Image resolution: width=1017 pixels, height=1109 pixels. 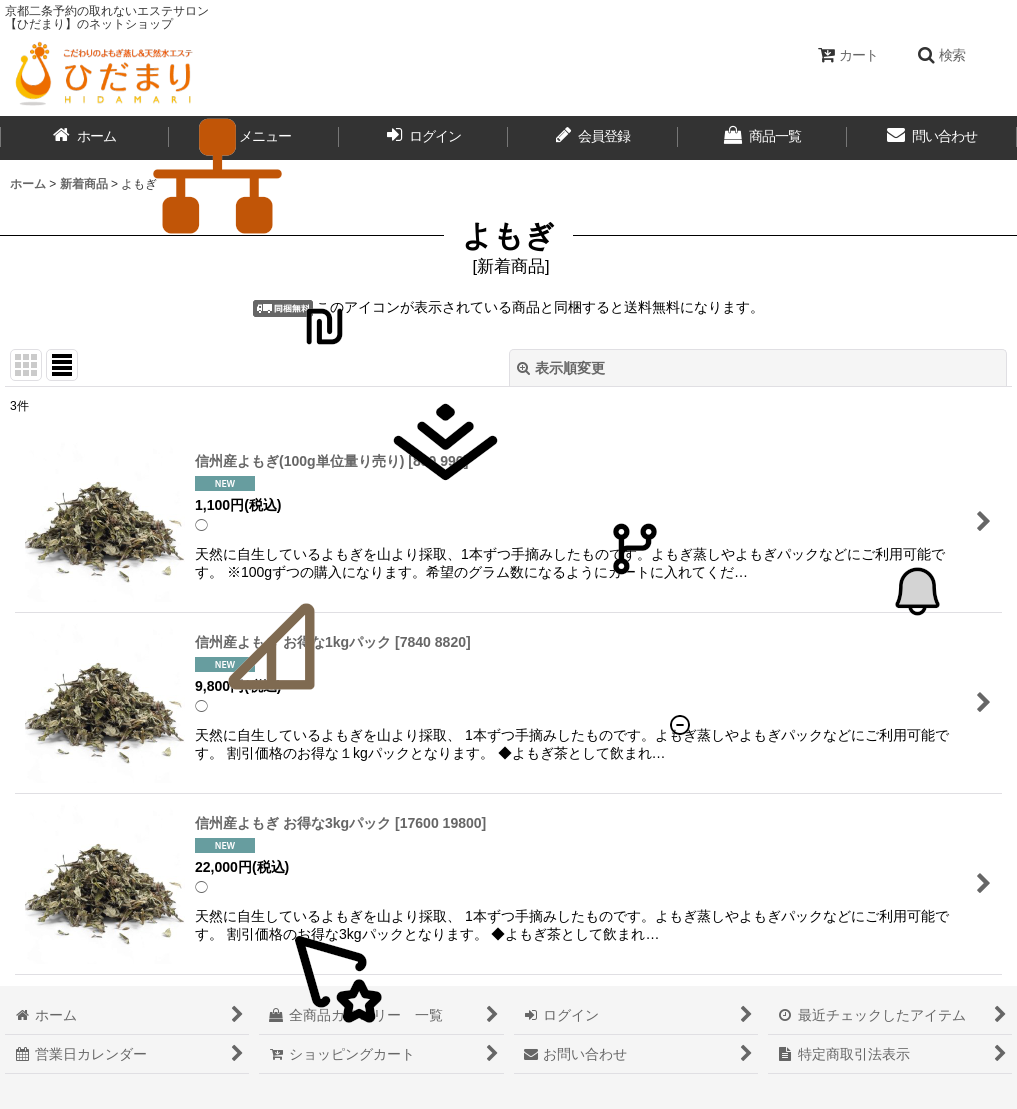 What do you see at coordinates (217, 178) in the screenshot?
I see `view network connections` at bounding box center [217, 178].